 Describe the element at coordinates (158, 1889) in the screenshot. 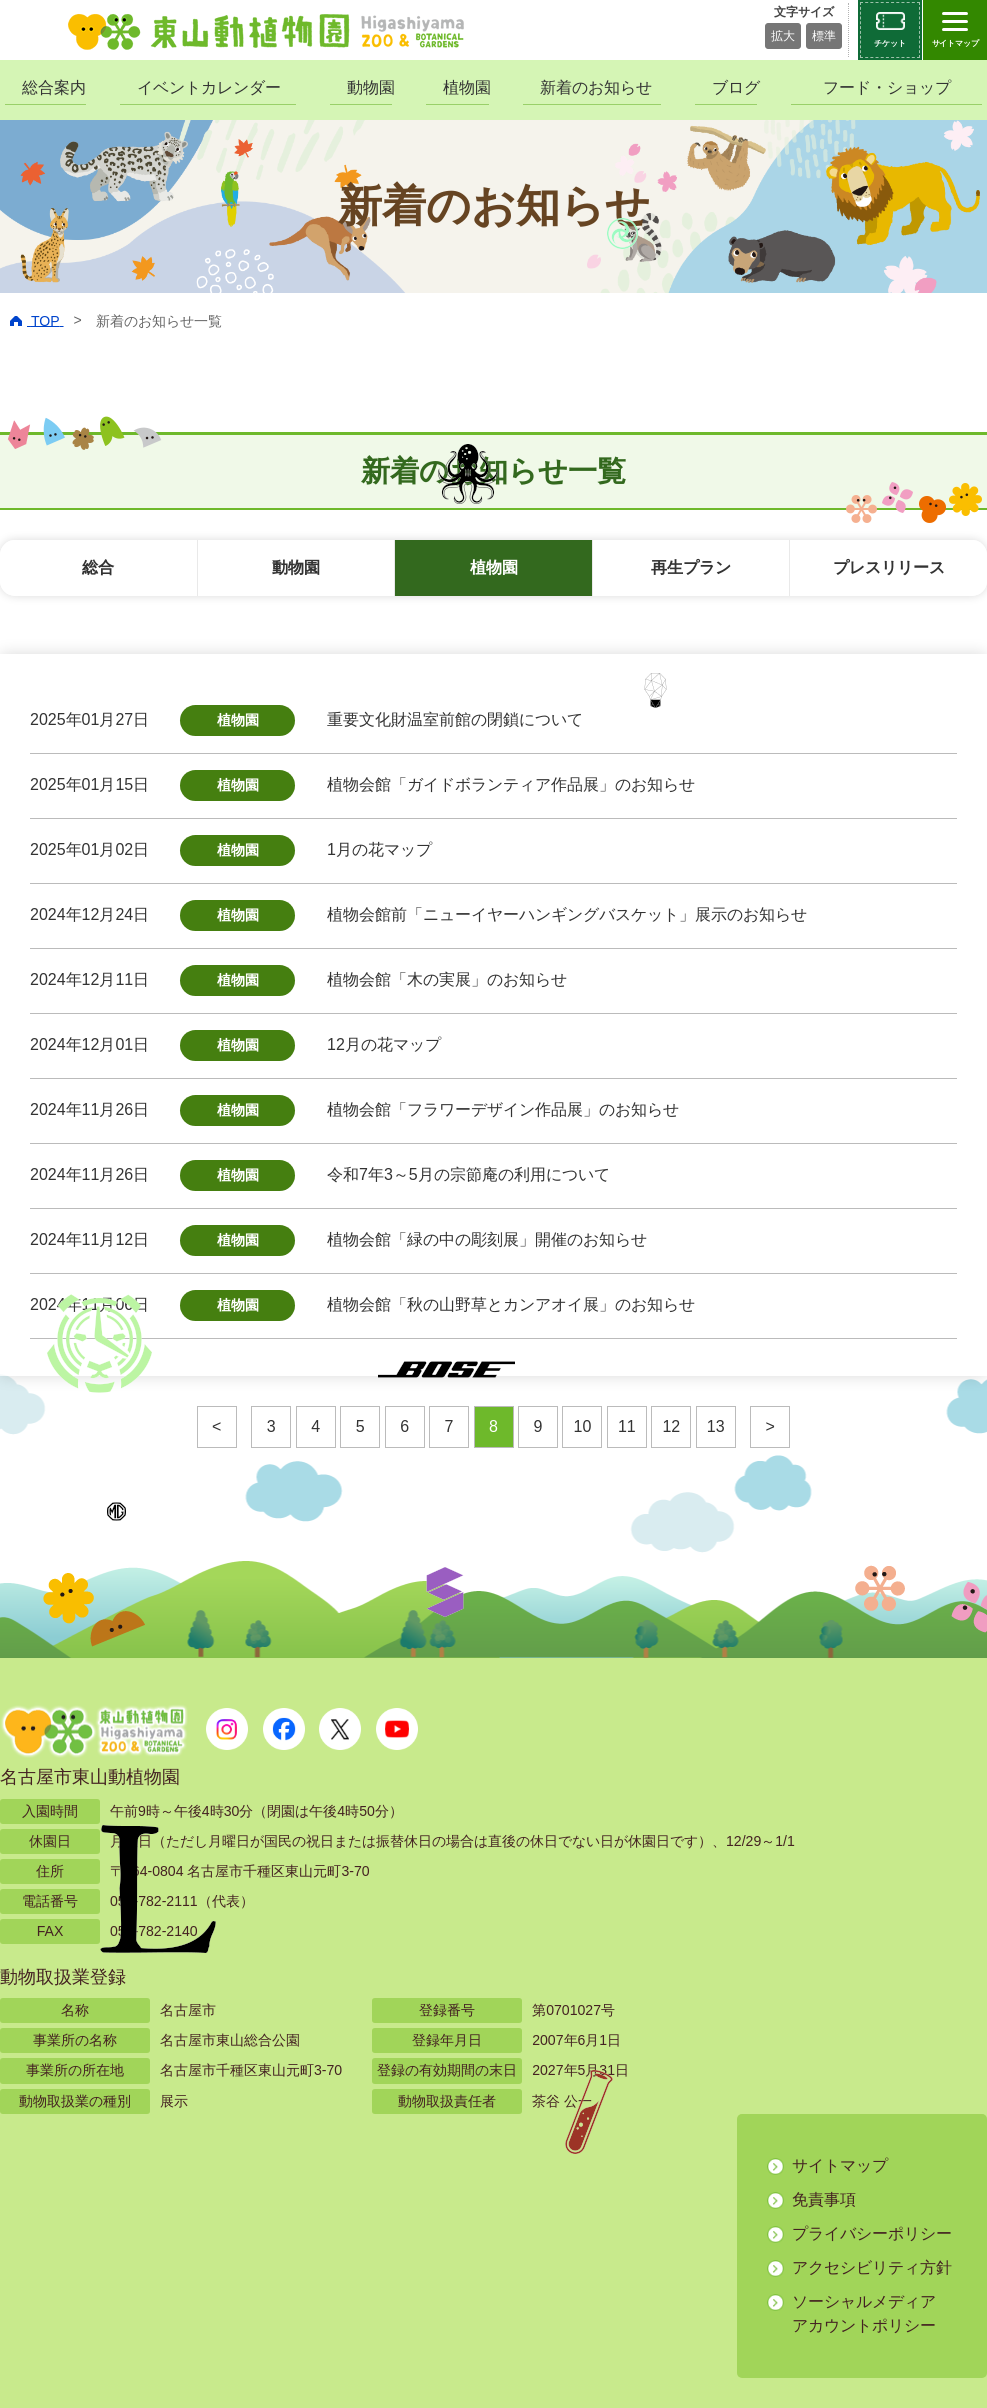

I see `lerna monorepo tool branding` at that location.